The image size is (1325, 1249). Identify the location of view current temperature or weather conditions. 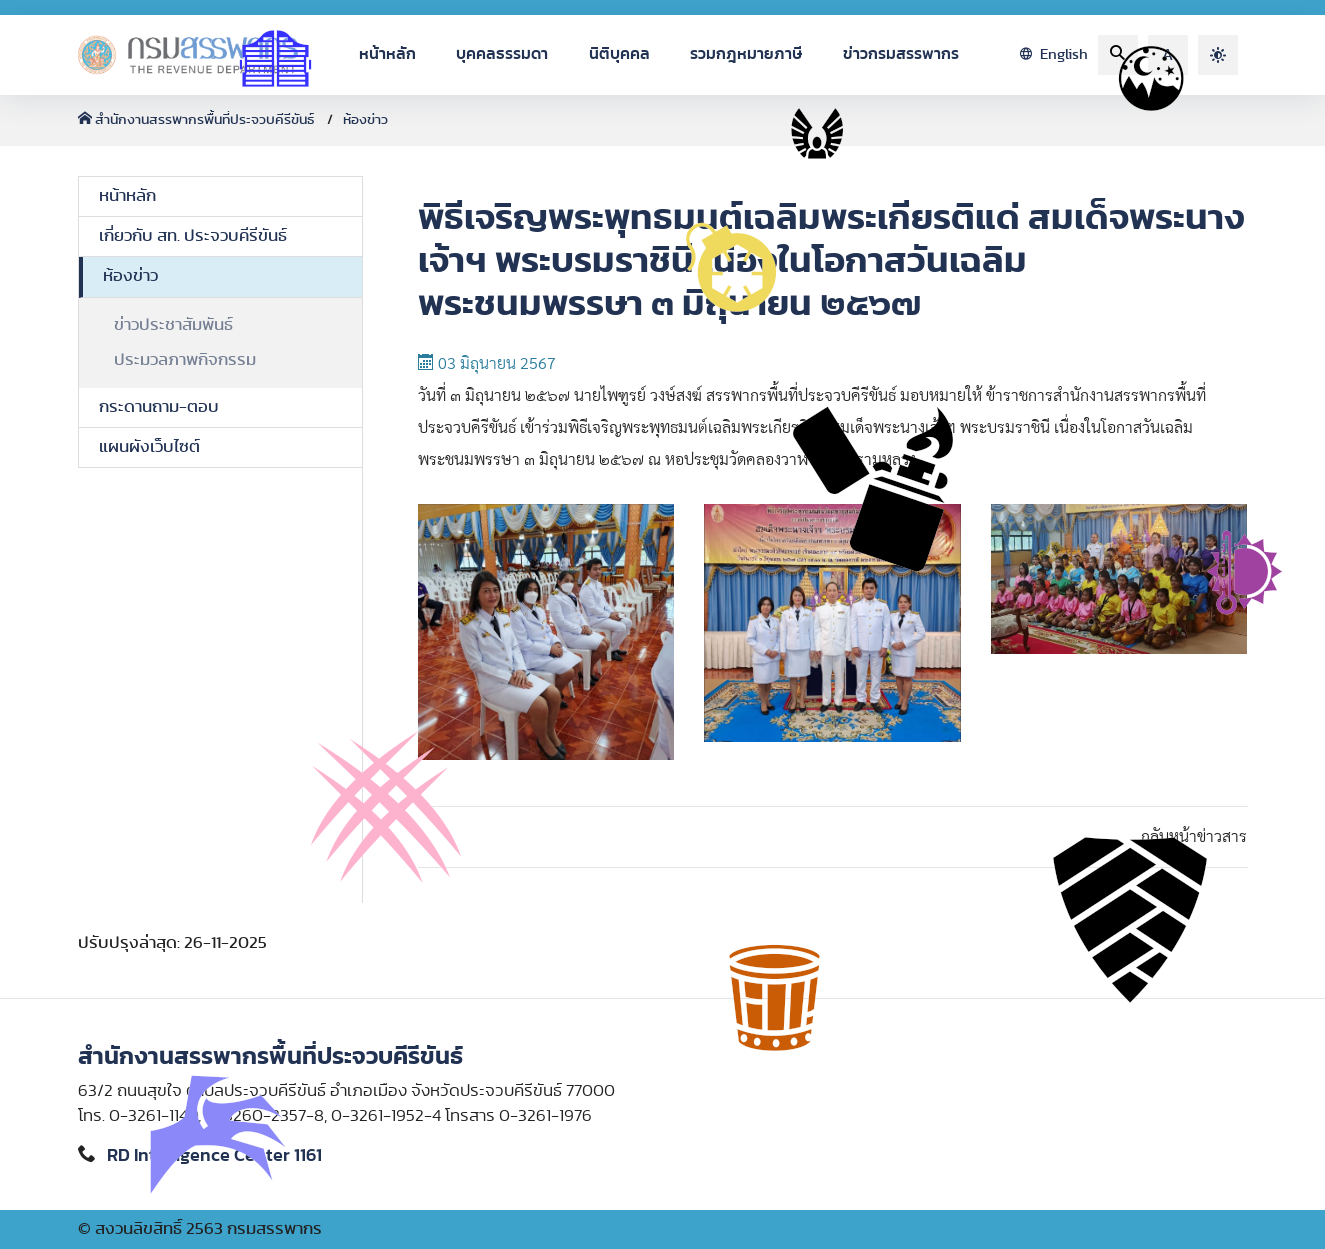
(1244, 571).